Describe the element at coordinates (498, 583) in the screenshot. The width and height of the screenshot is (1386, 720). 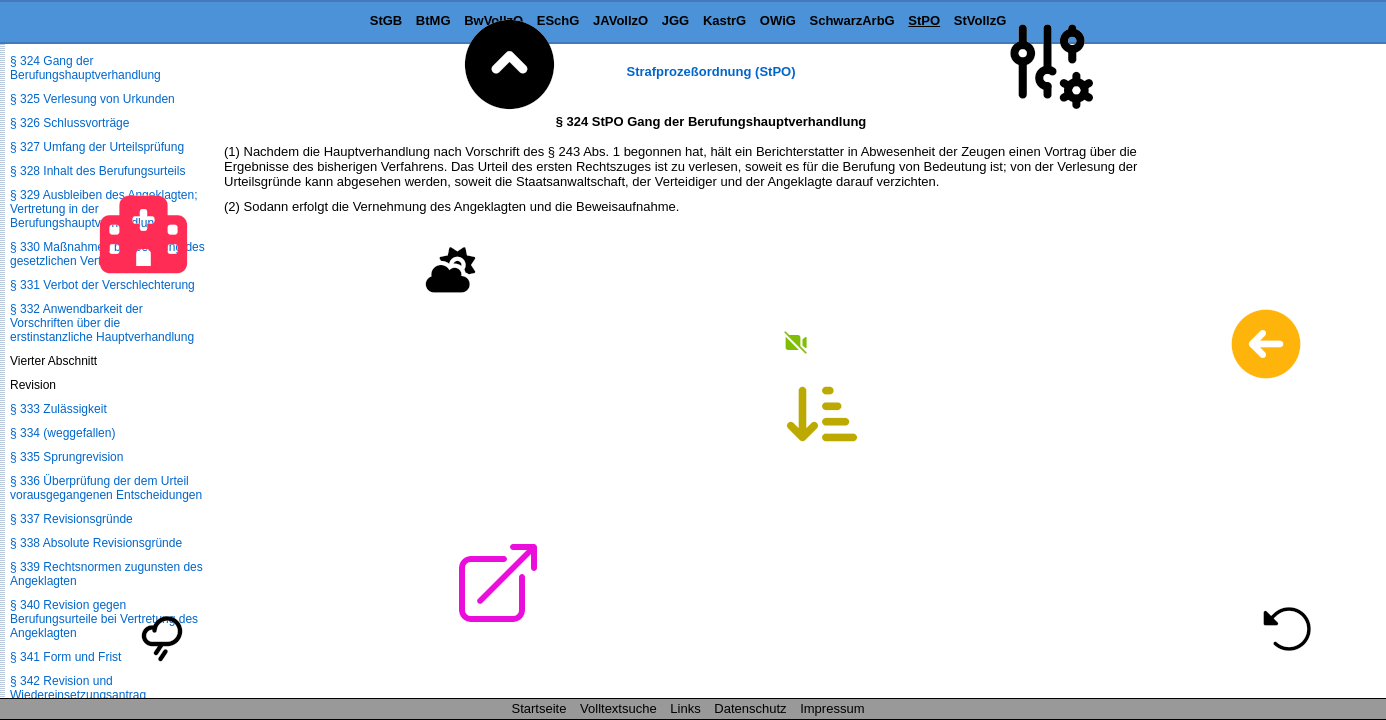
I see `open link in a new tab or window` at that location.